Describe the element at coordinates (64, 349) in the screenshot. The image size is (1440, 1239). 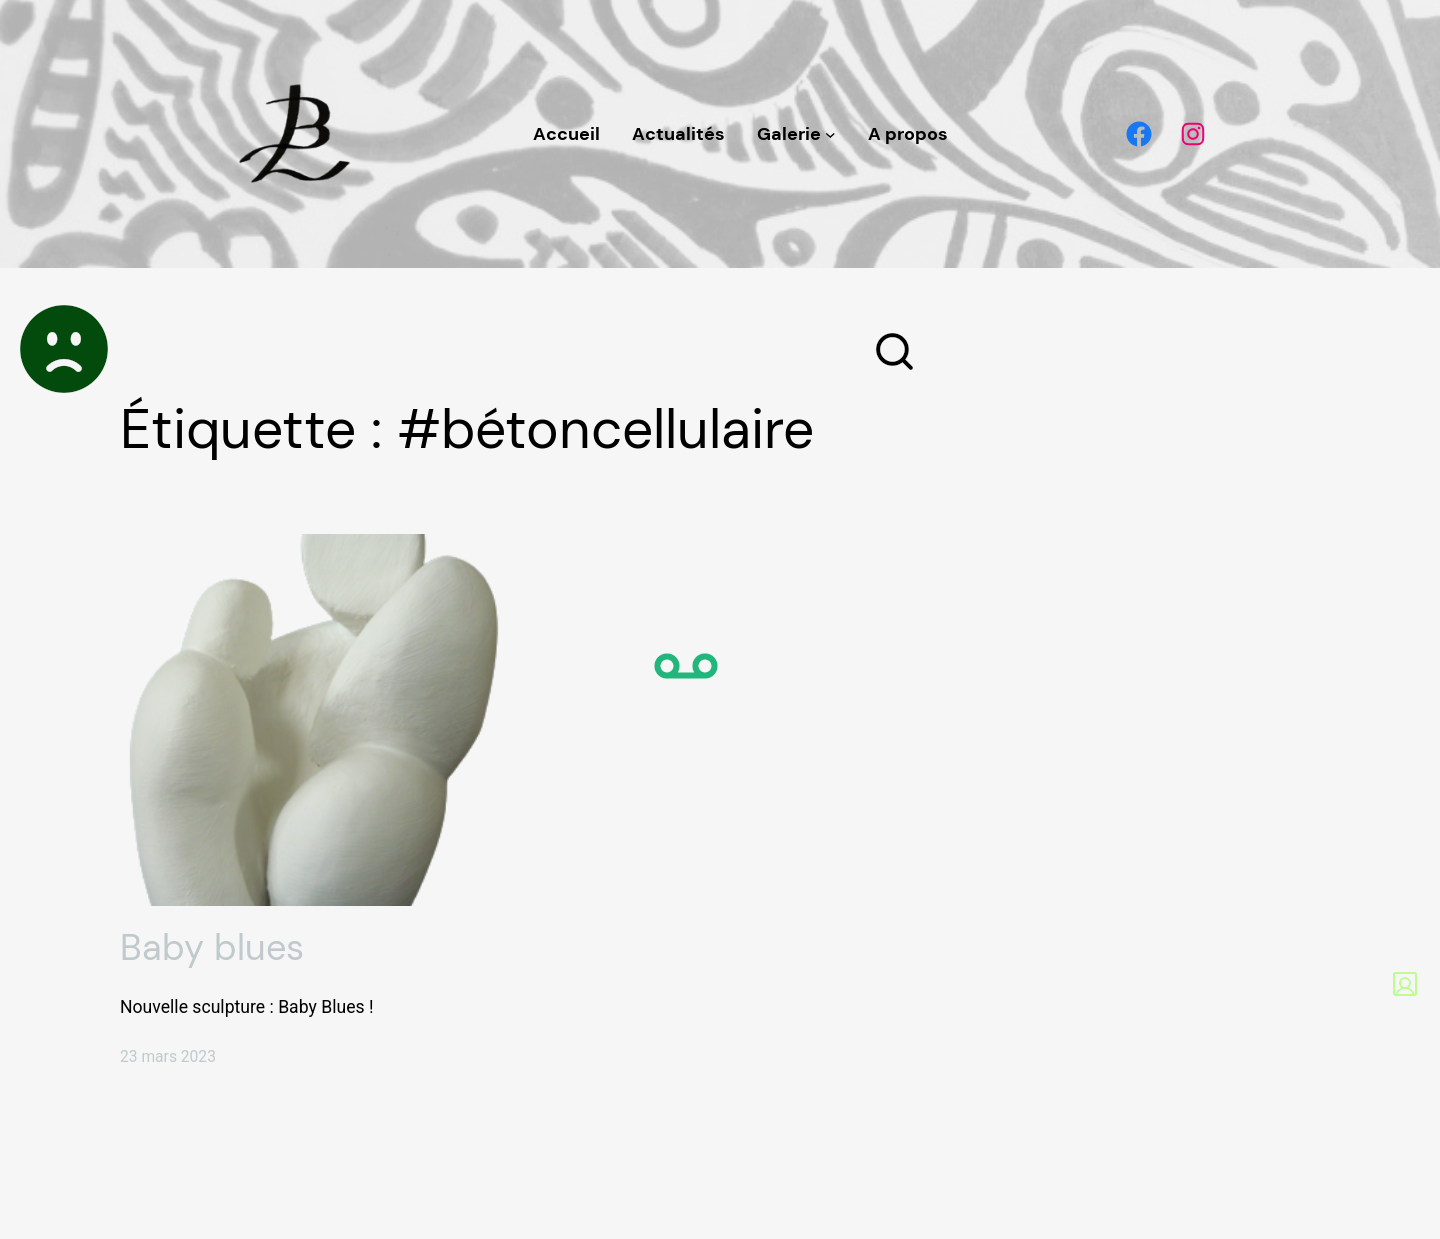
I see `indicates negative feedback or dissatisfaction` at that location.